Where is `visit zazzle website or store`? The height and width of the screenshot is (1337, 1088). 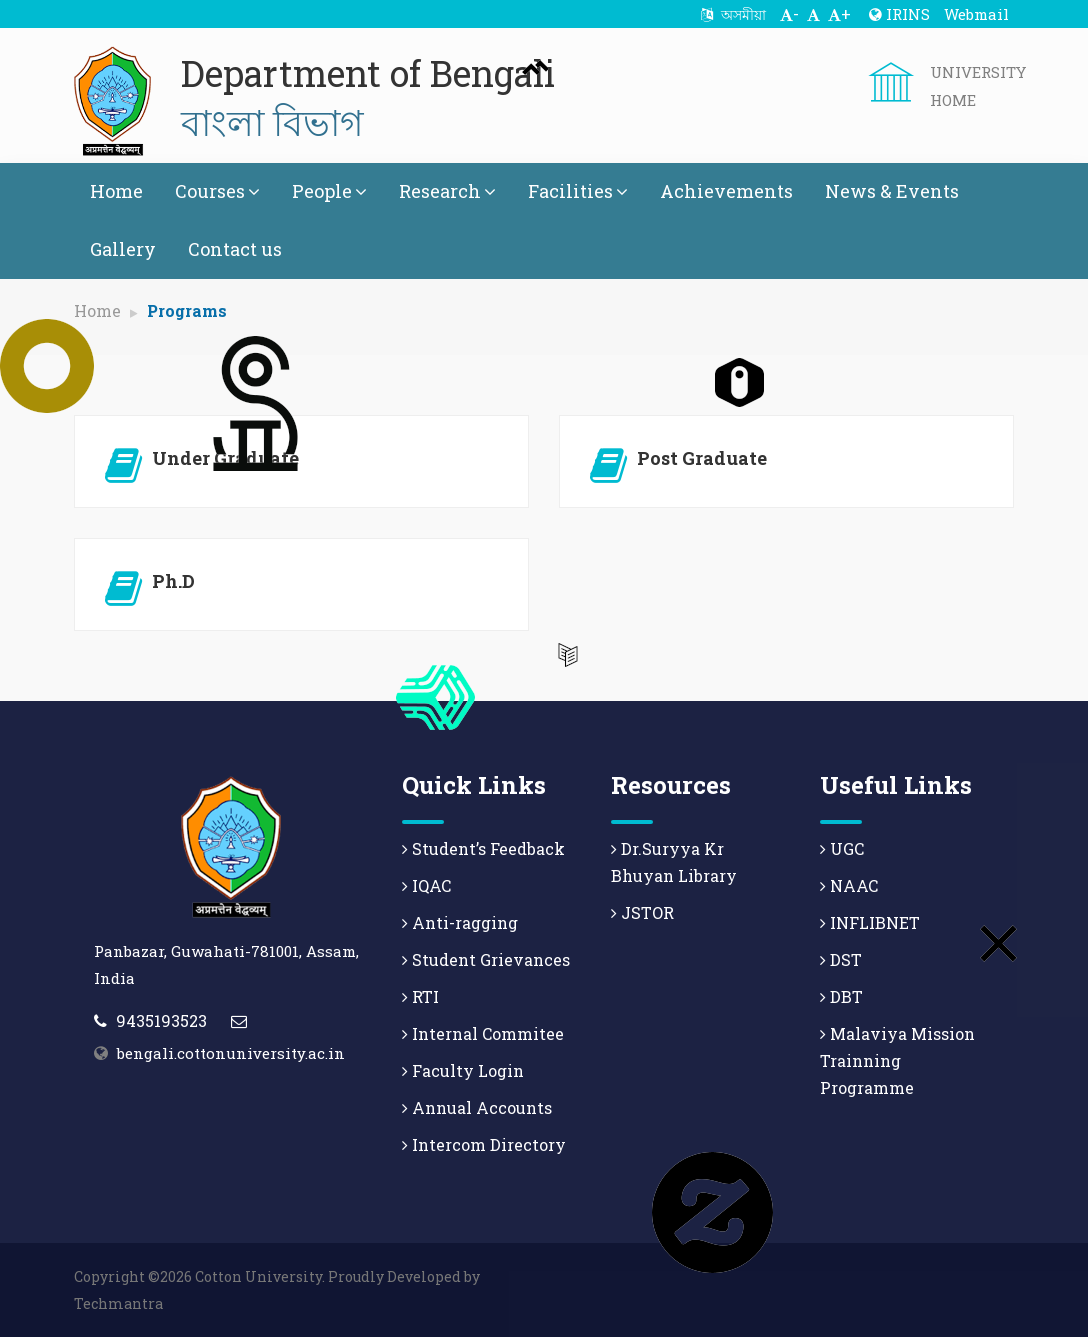
visit zazzle website or store is located at coordinates (712, 1212).